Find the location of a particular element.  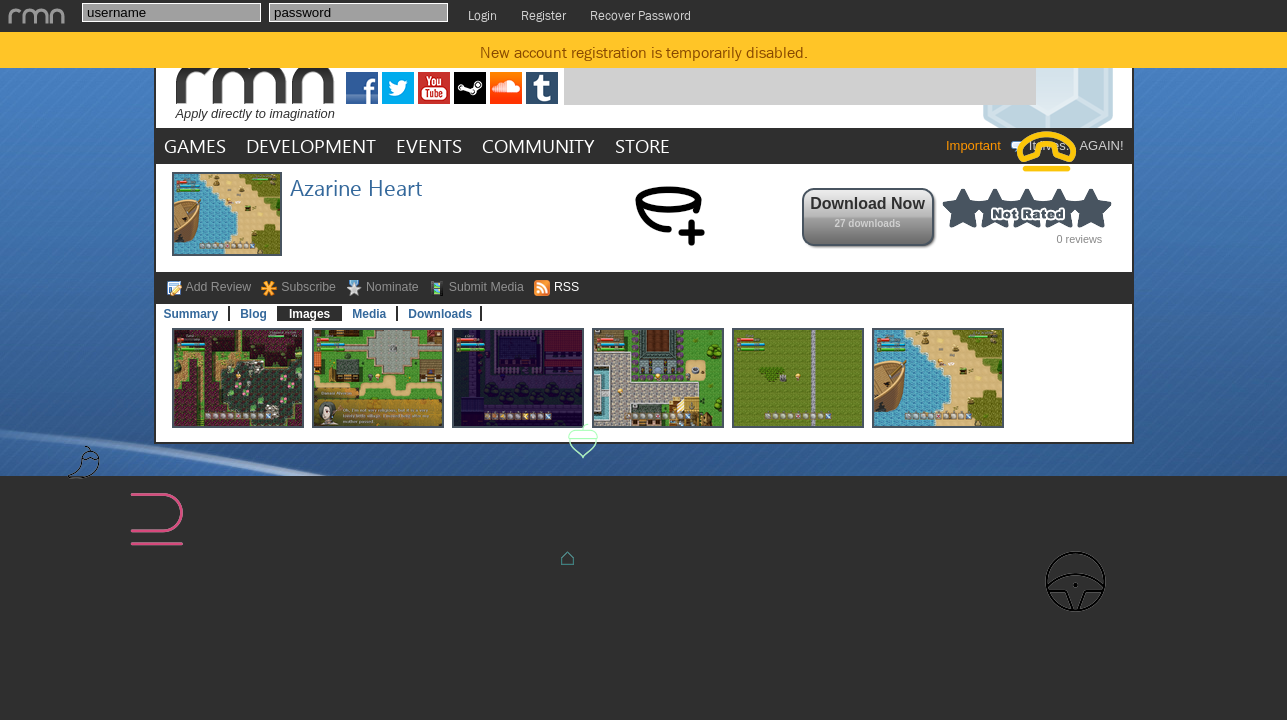

nature or outdoors category indicator is located at coordinates (583, 441).